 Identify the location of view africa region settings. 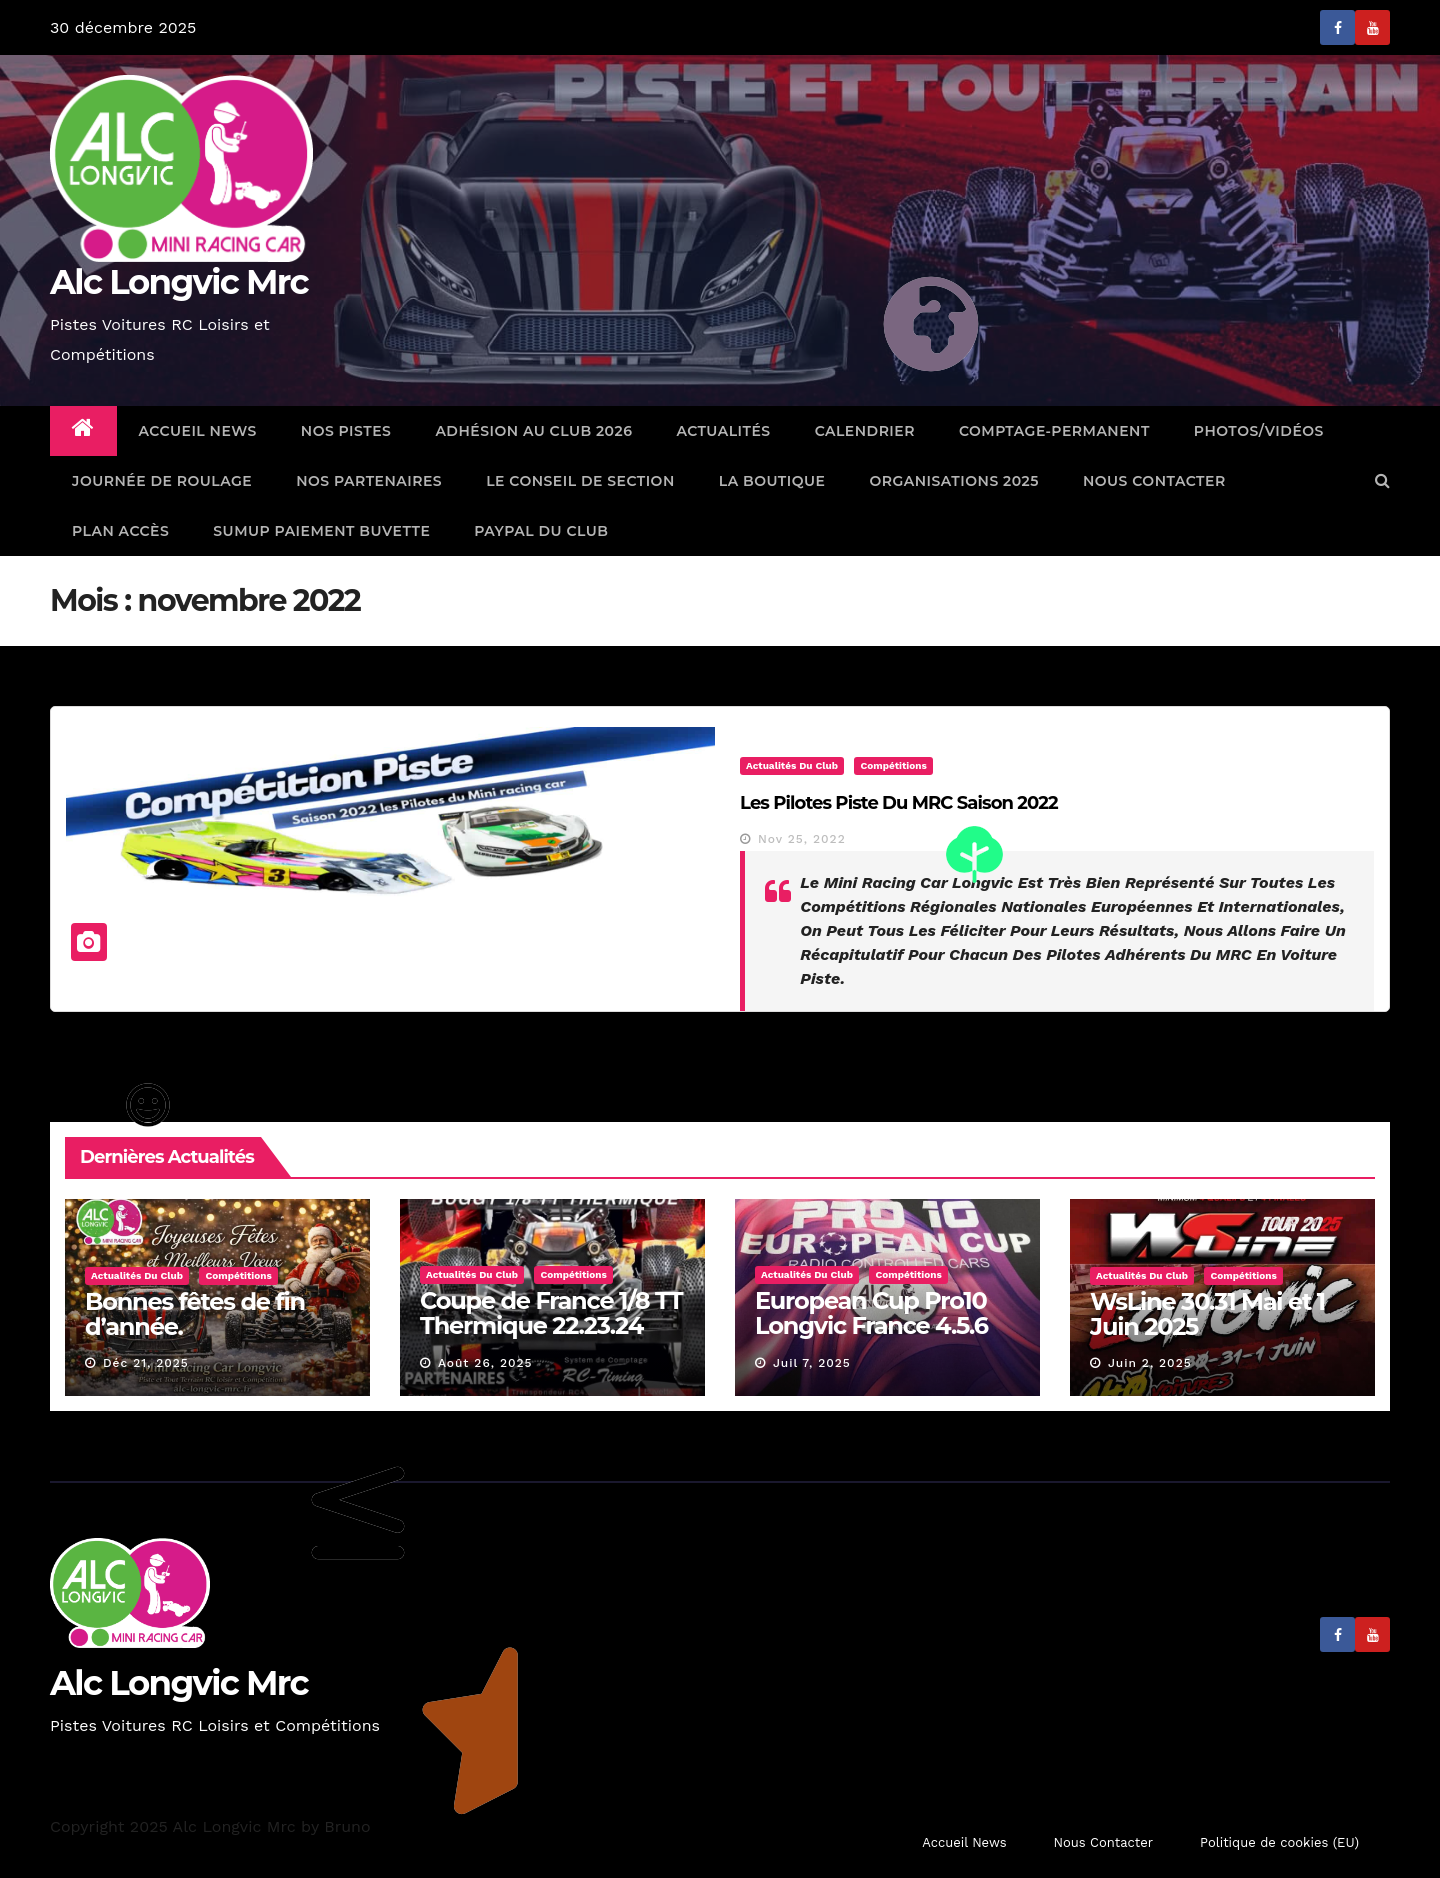
(931, 324).